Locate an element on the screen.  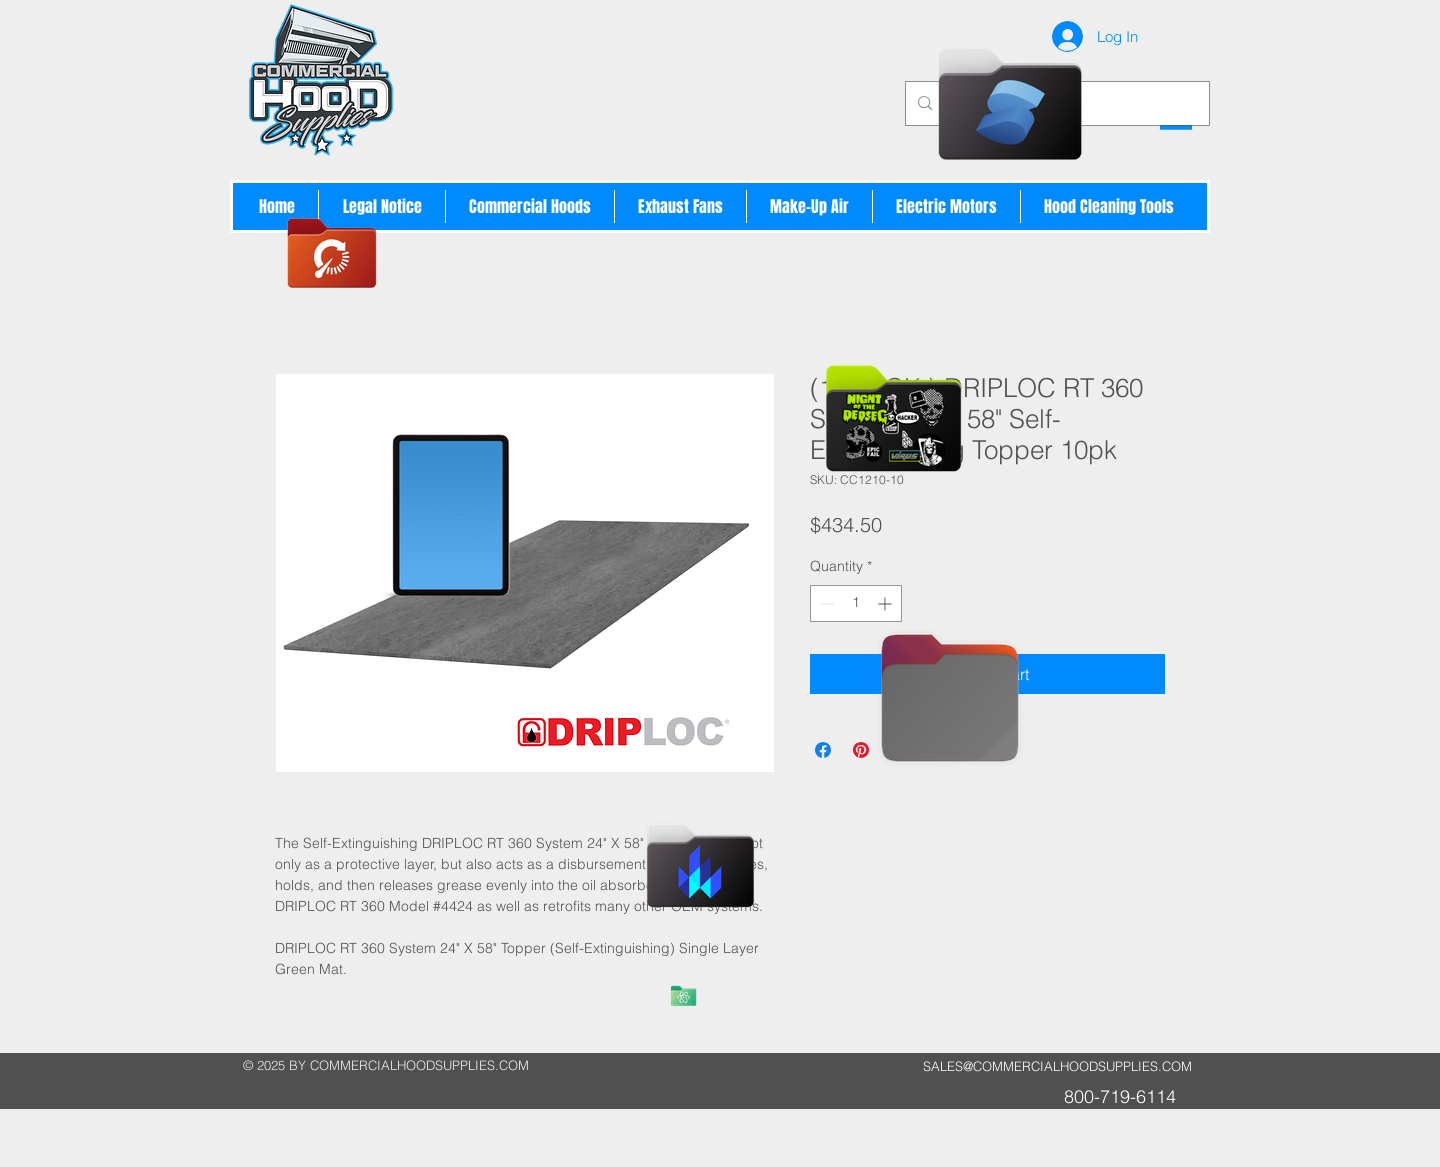
open file folder is located at coordinates (950, 698).